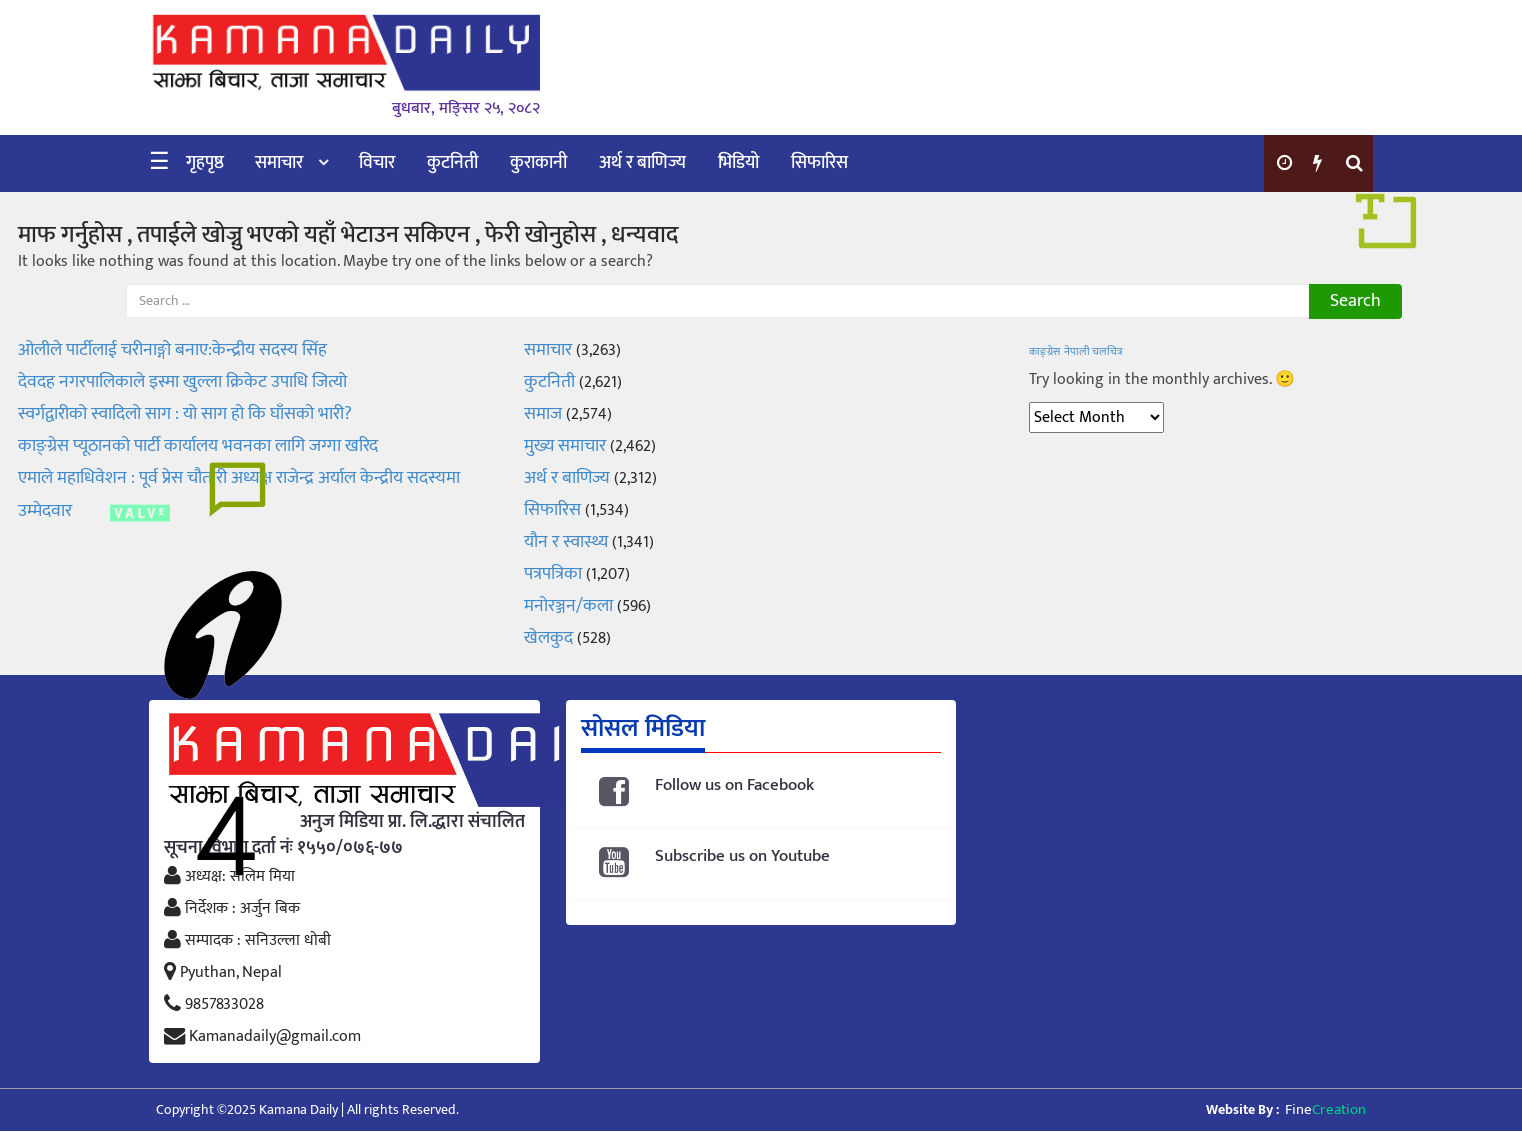 The width and height of the screenshot is (1522, 1132). I want to click on open ICICI Bank app, so click(223, 635).